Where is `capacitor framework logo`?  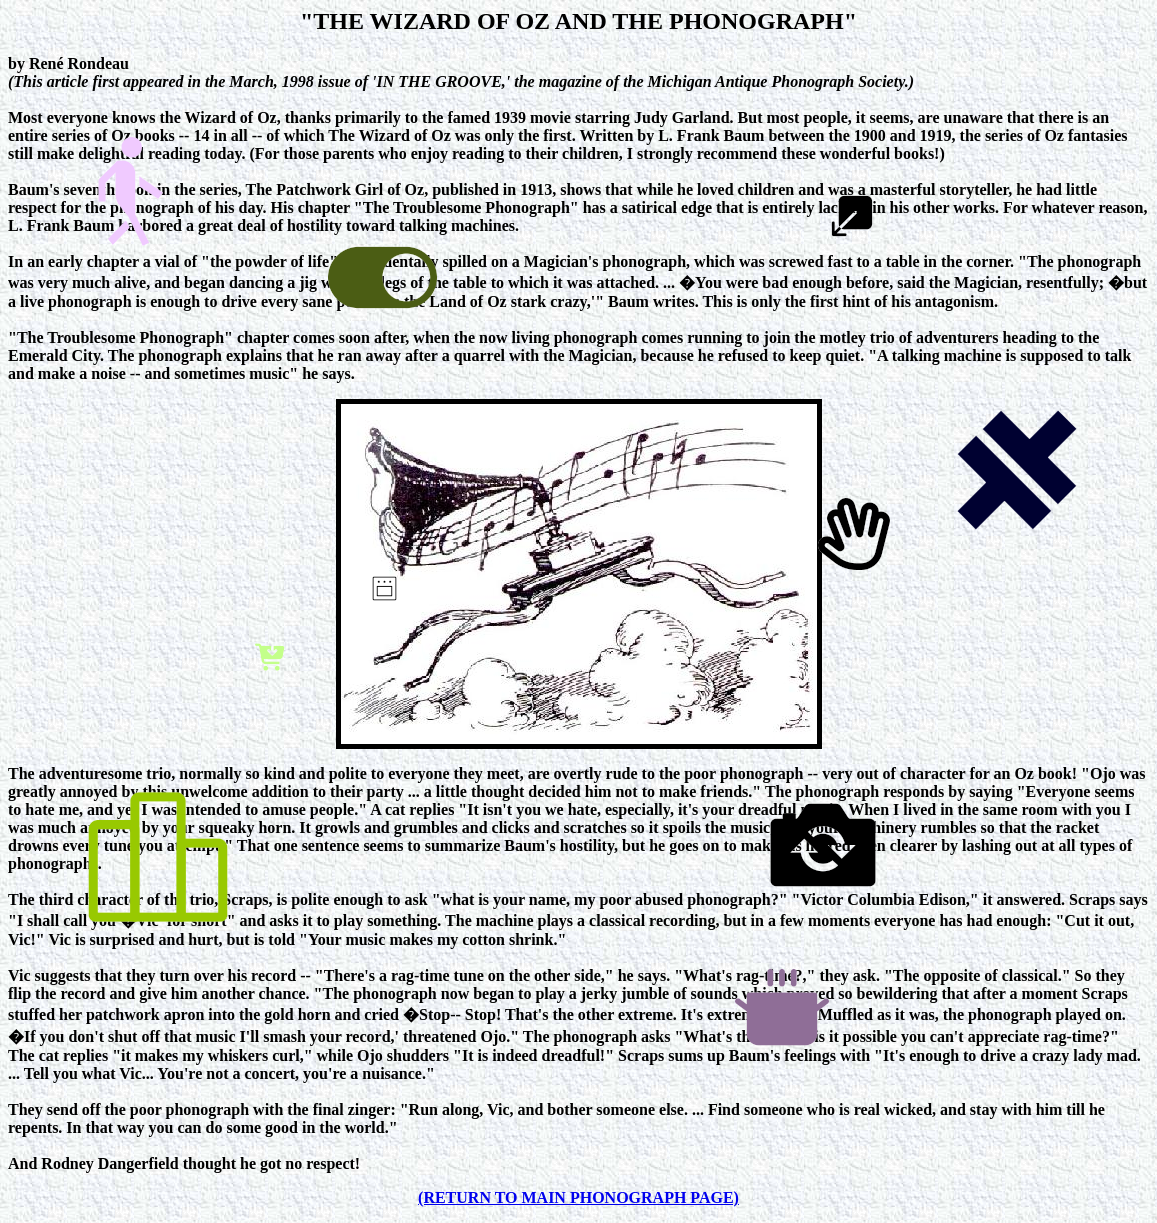 capacitor framework logo is located at coordinates (1017, 470).